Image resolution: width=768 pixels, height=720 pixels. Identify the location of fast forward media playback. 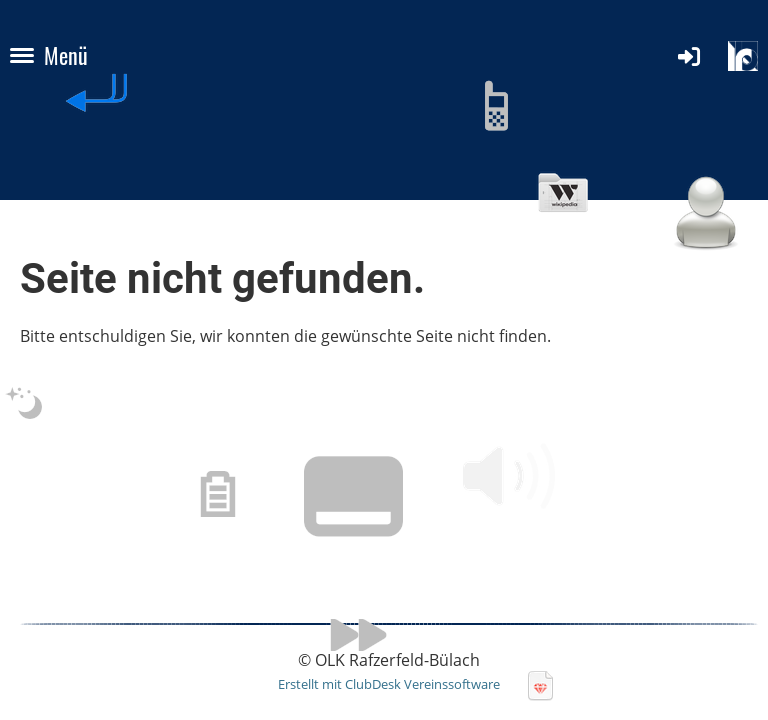
(359, 635).